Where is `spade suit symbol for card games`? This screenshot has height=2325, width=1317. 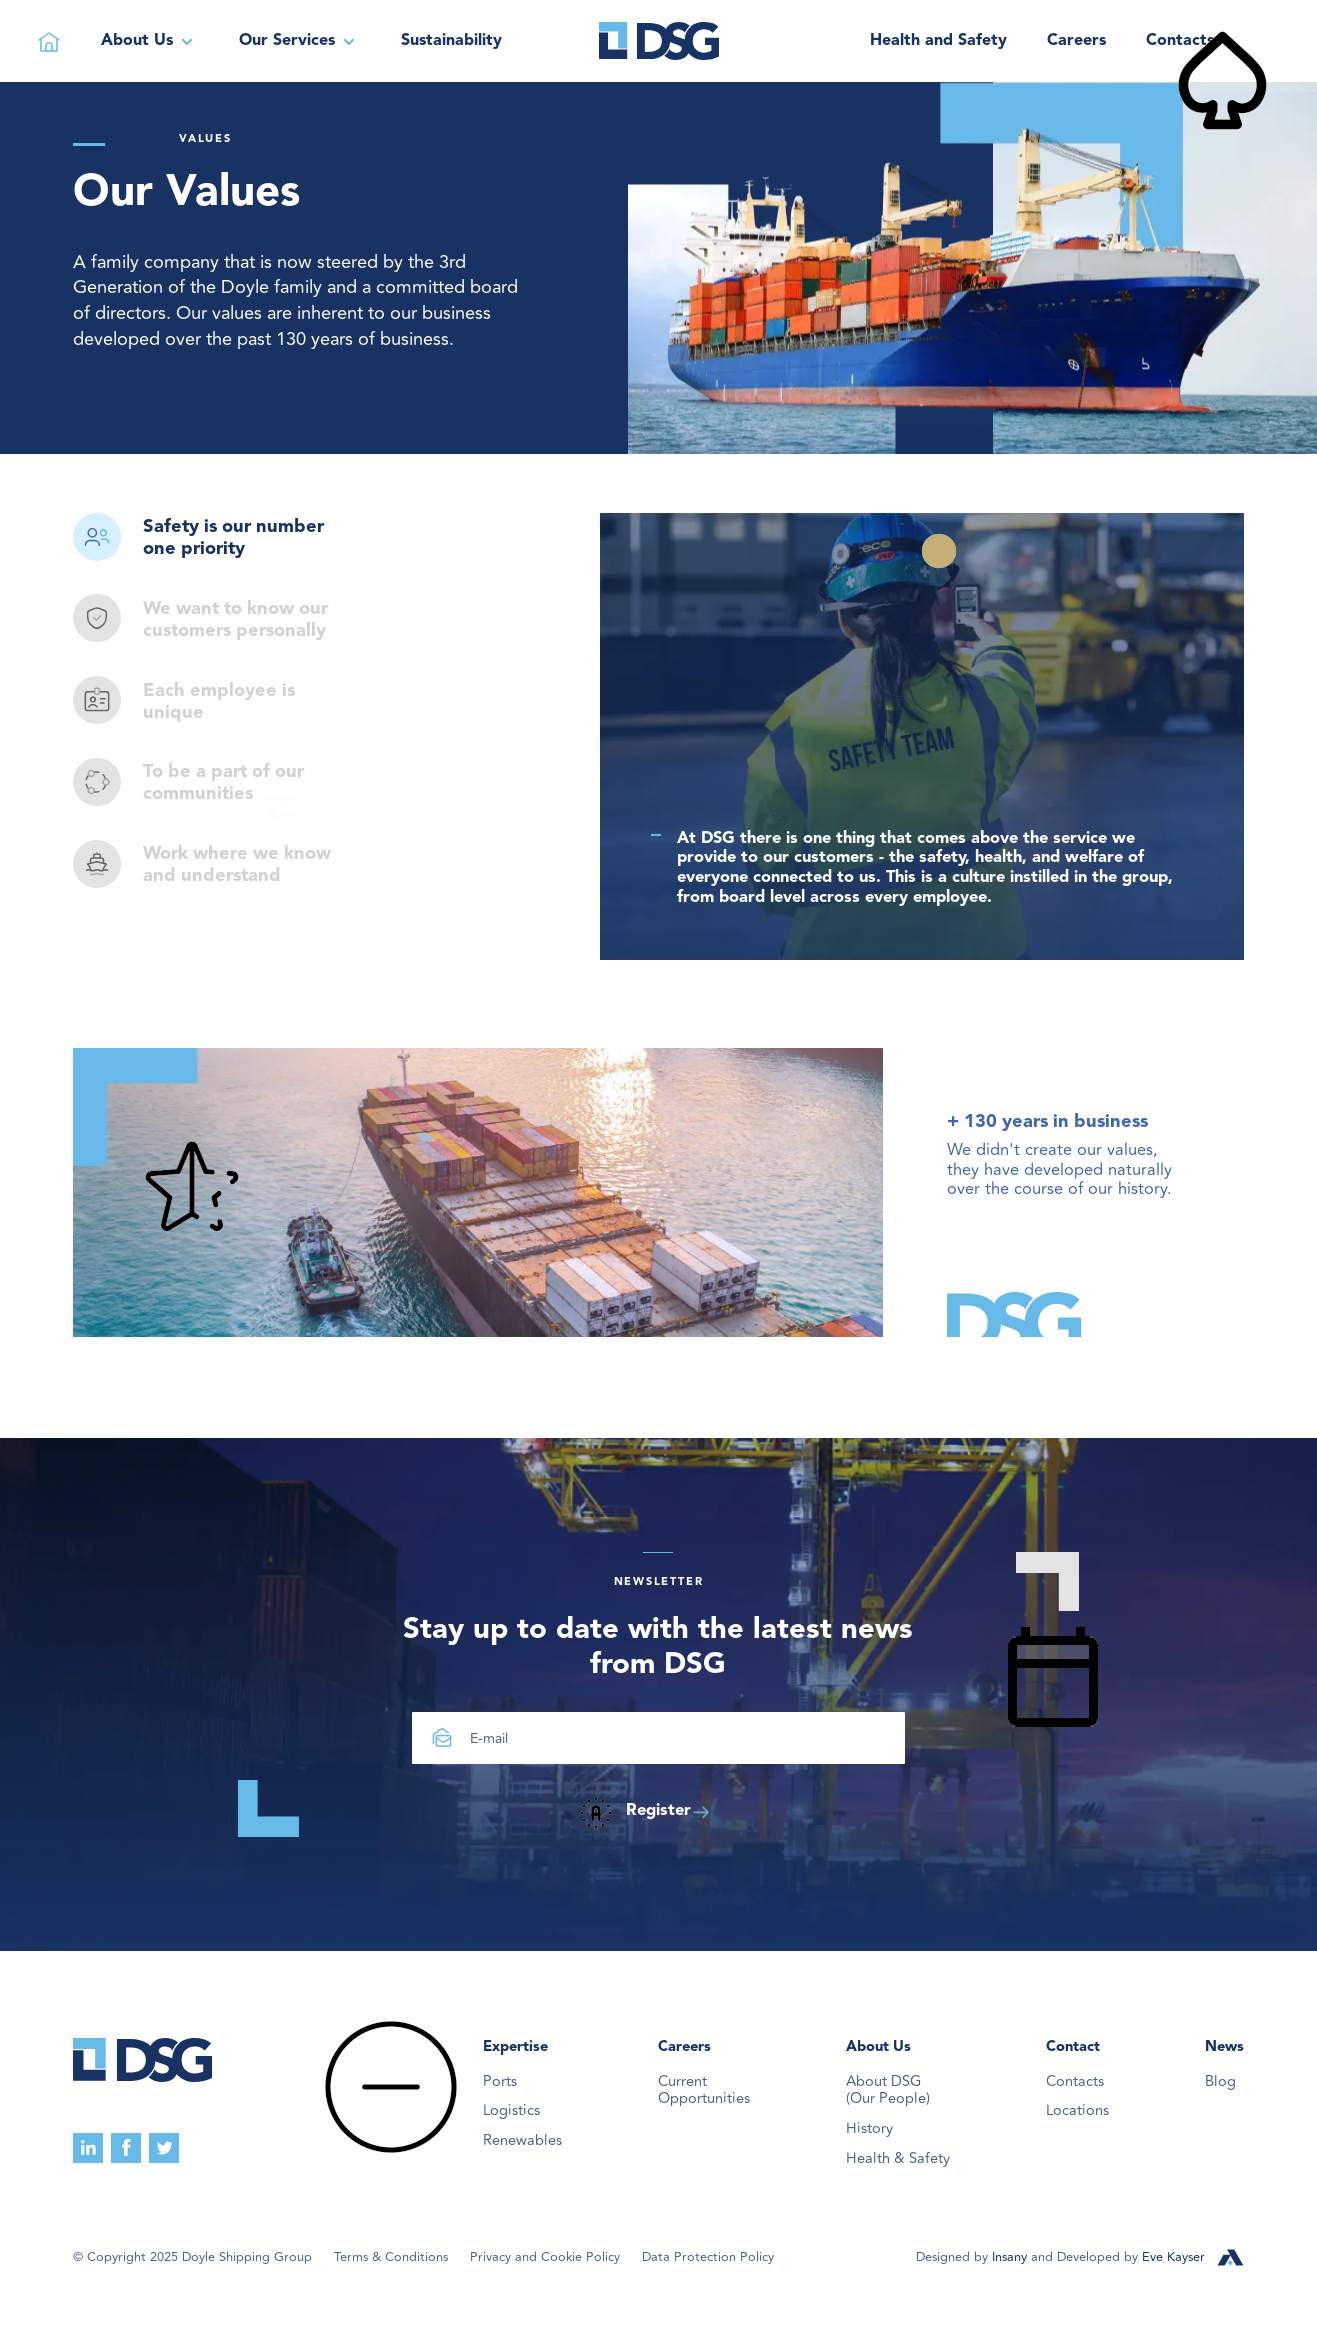
spade suit symbol for card games is located at coordinates (1222, 80).